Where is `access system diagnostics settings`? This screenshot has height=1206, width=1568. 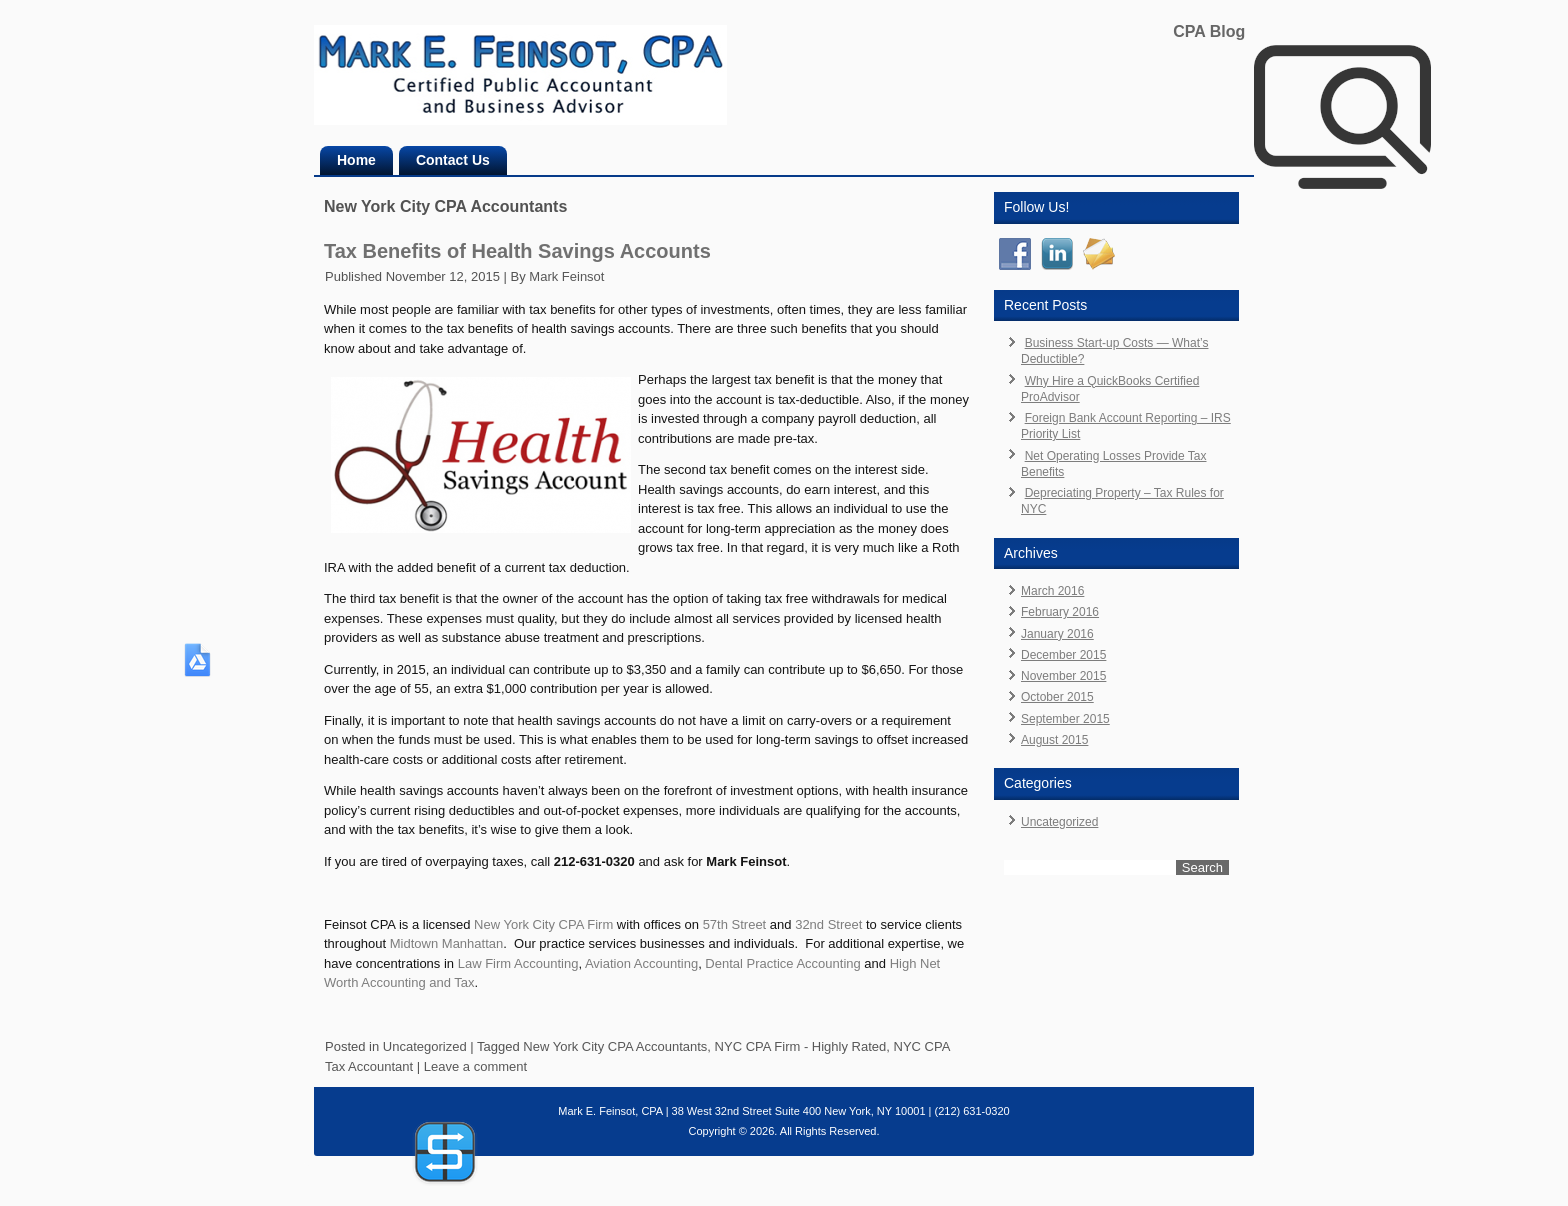 access system diagnostics settings is located at coordinates (1342, 111).